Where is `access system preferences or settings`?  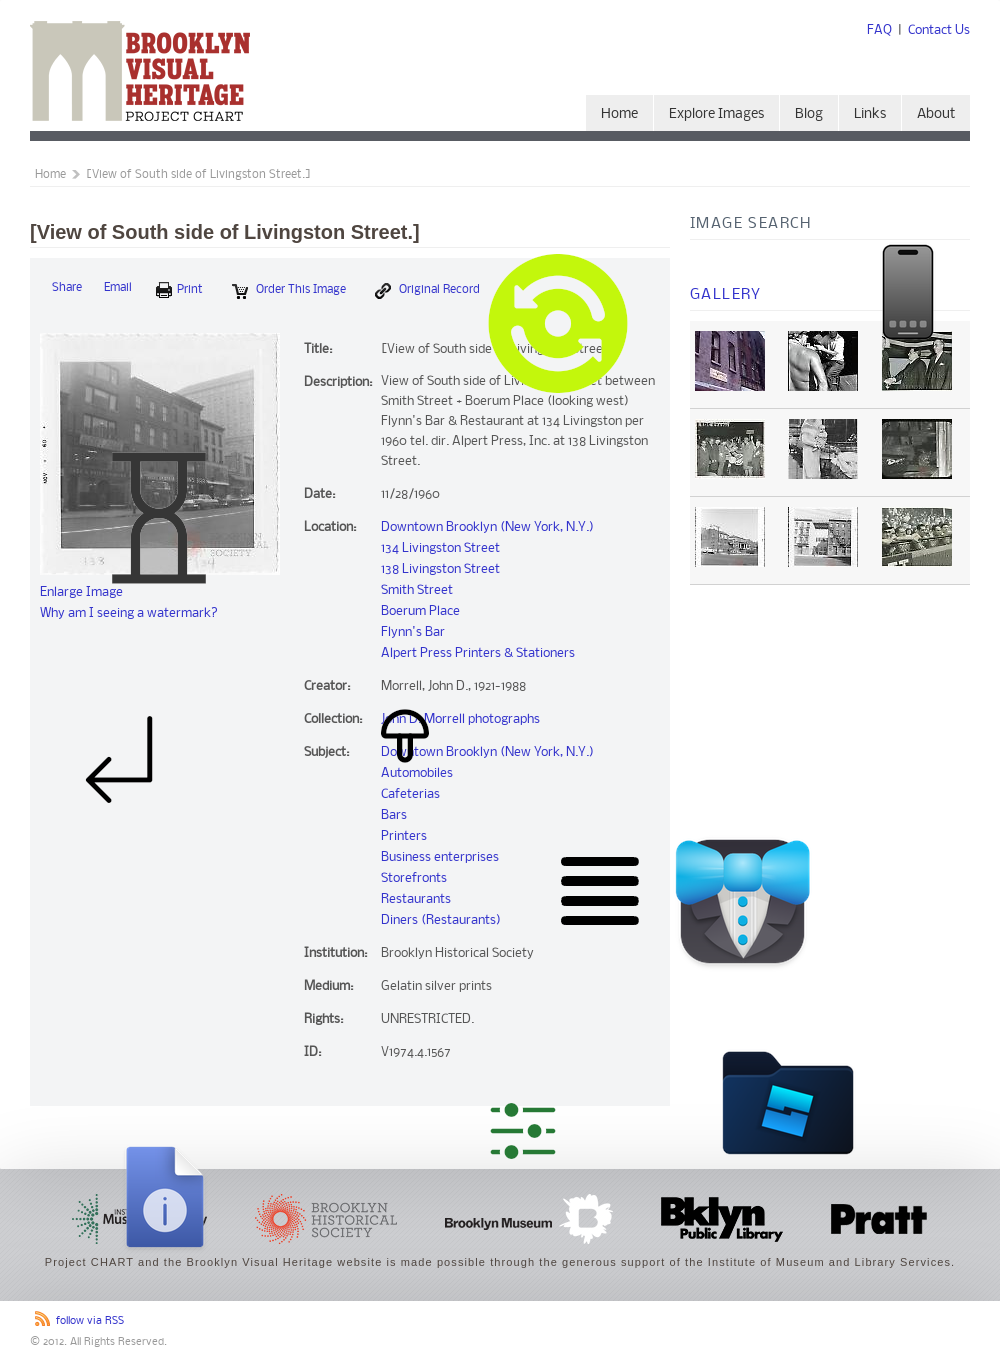 access system preferences or settings is located at coordinates (523, 1131).